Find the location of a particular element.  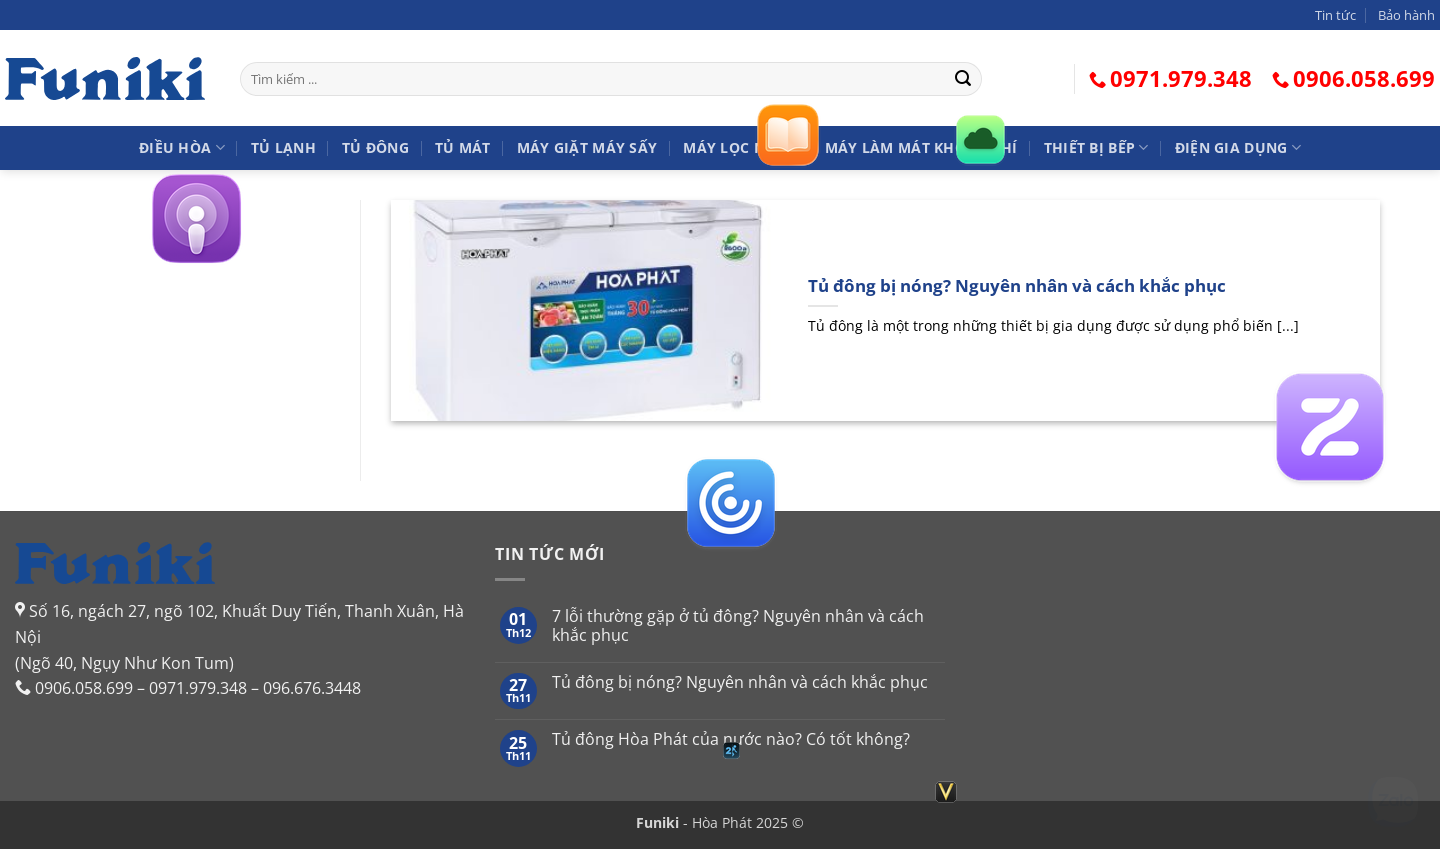

open the apple podcasts app is located at coordinates (196, 218).